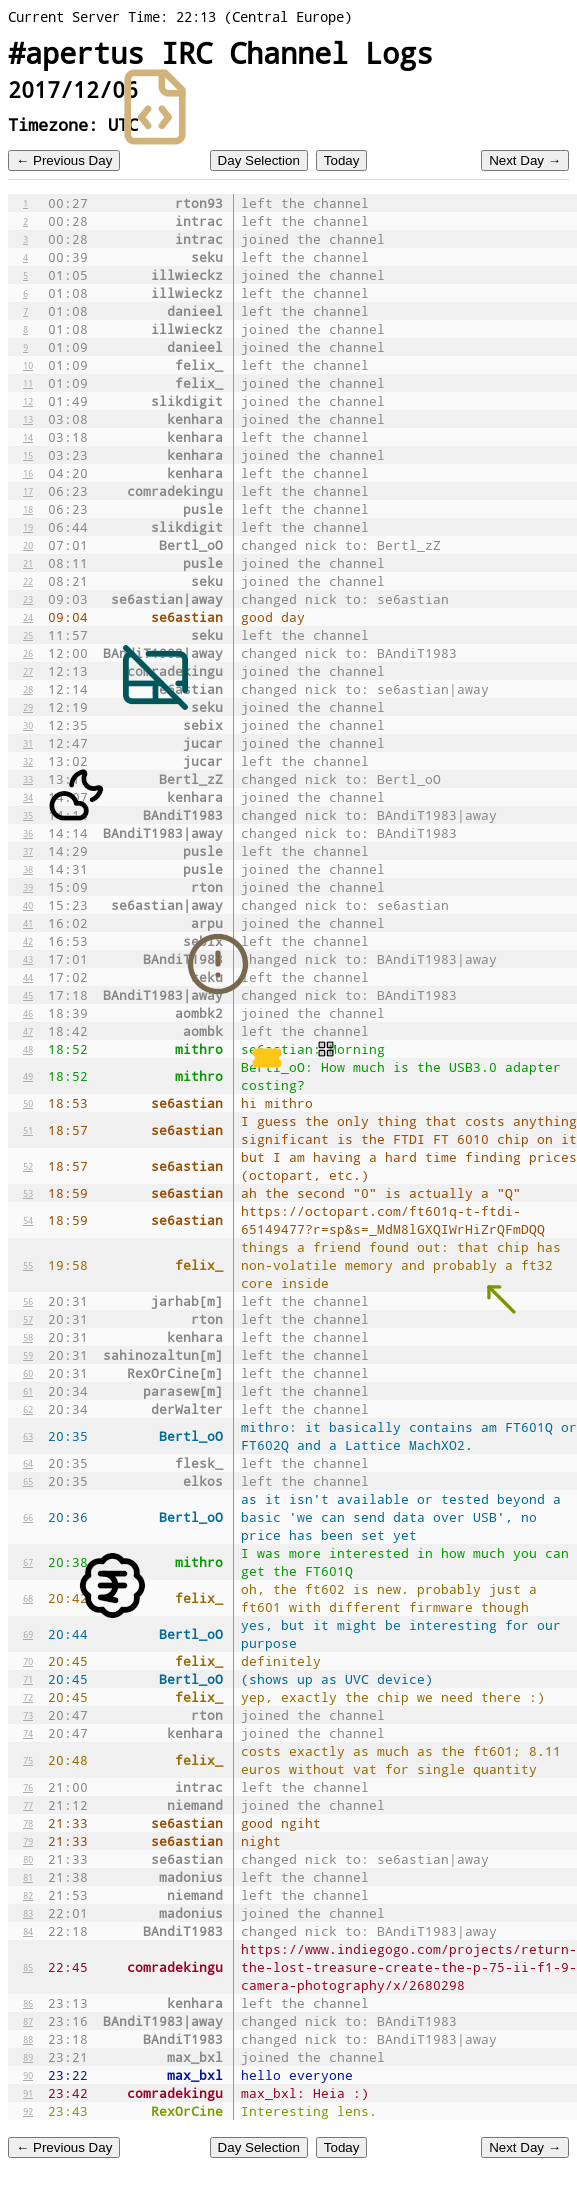  Describe the element at coordinates (112, 1585) in the screenshot. I see `view Indian rupee pricing or payment` at that location.